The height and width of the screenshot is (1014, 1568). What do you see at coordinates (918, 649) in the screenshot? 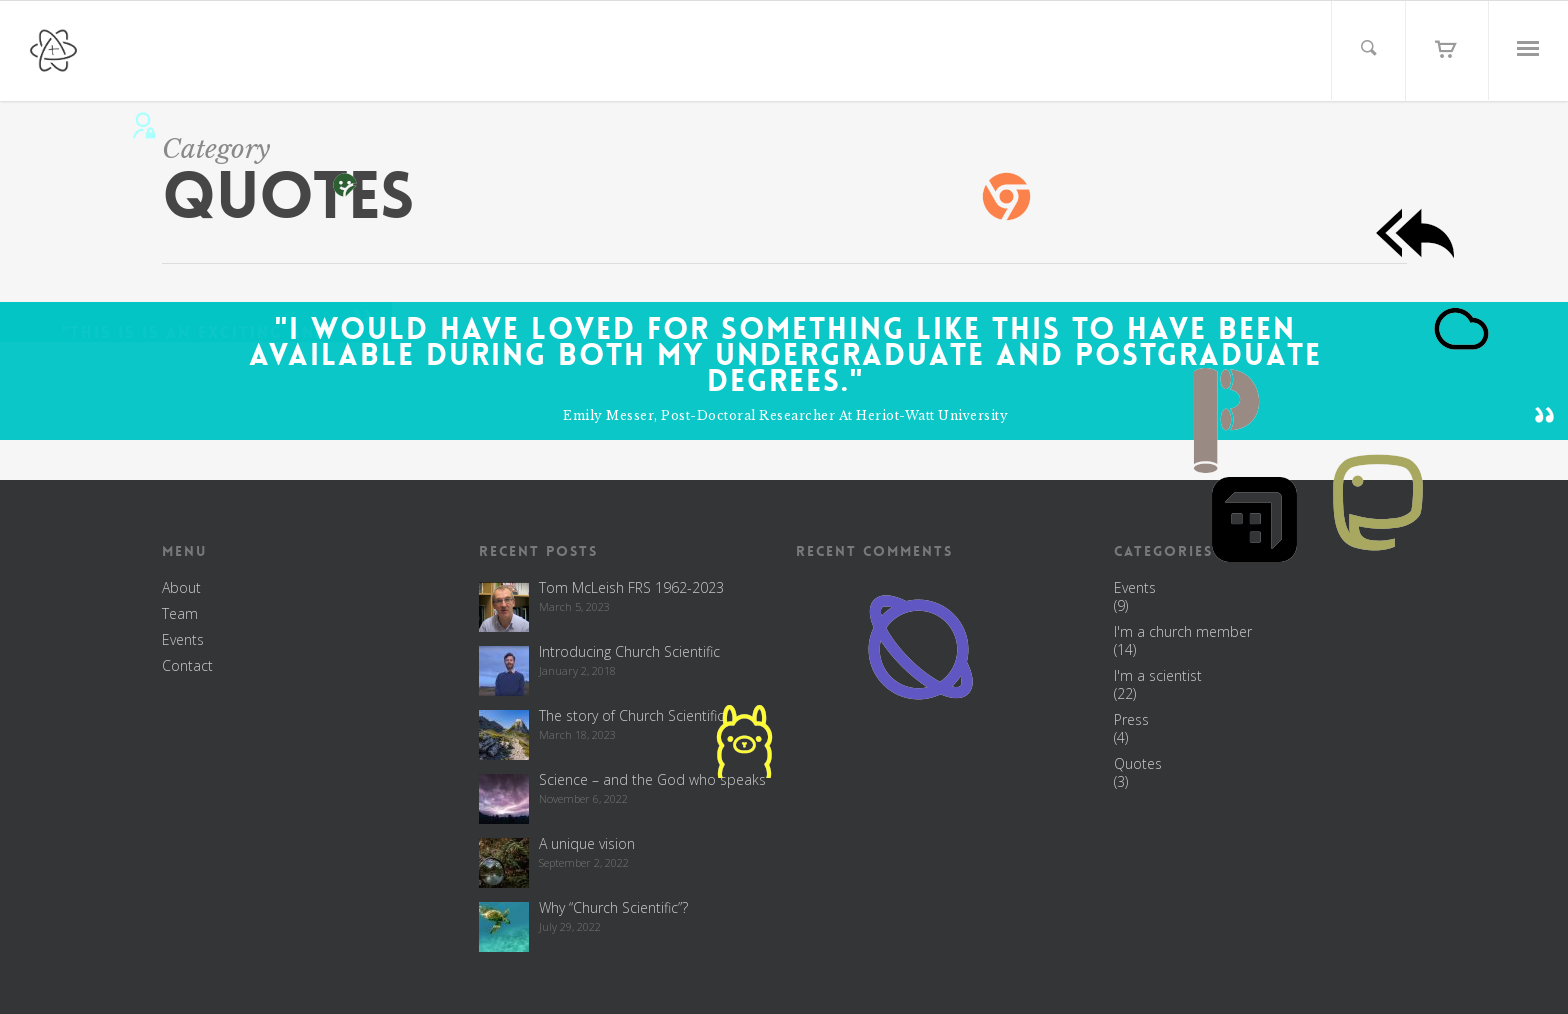
I see `explore global or worldwide content` at bounding box center [918, 649].